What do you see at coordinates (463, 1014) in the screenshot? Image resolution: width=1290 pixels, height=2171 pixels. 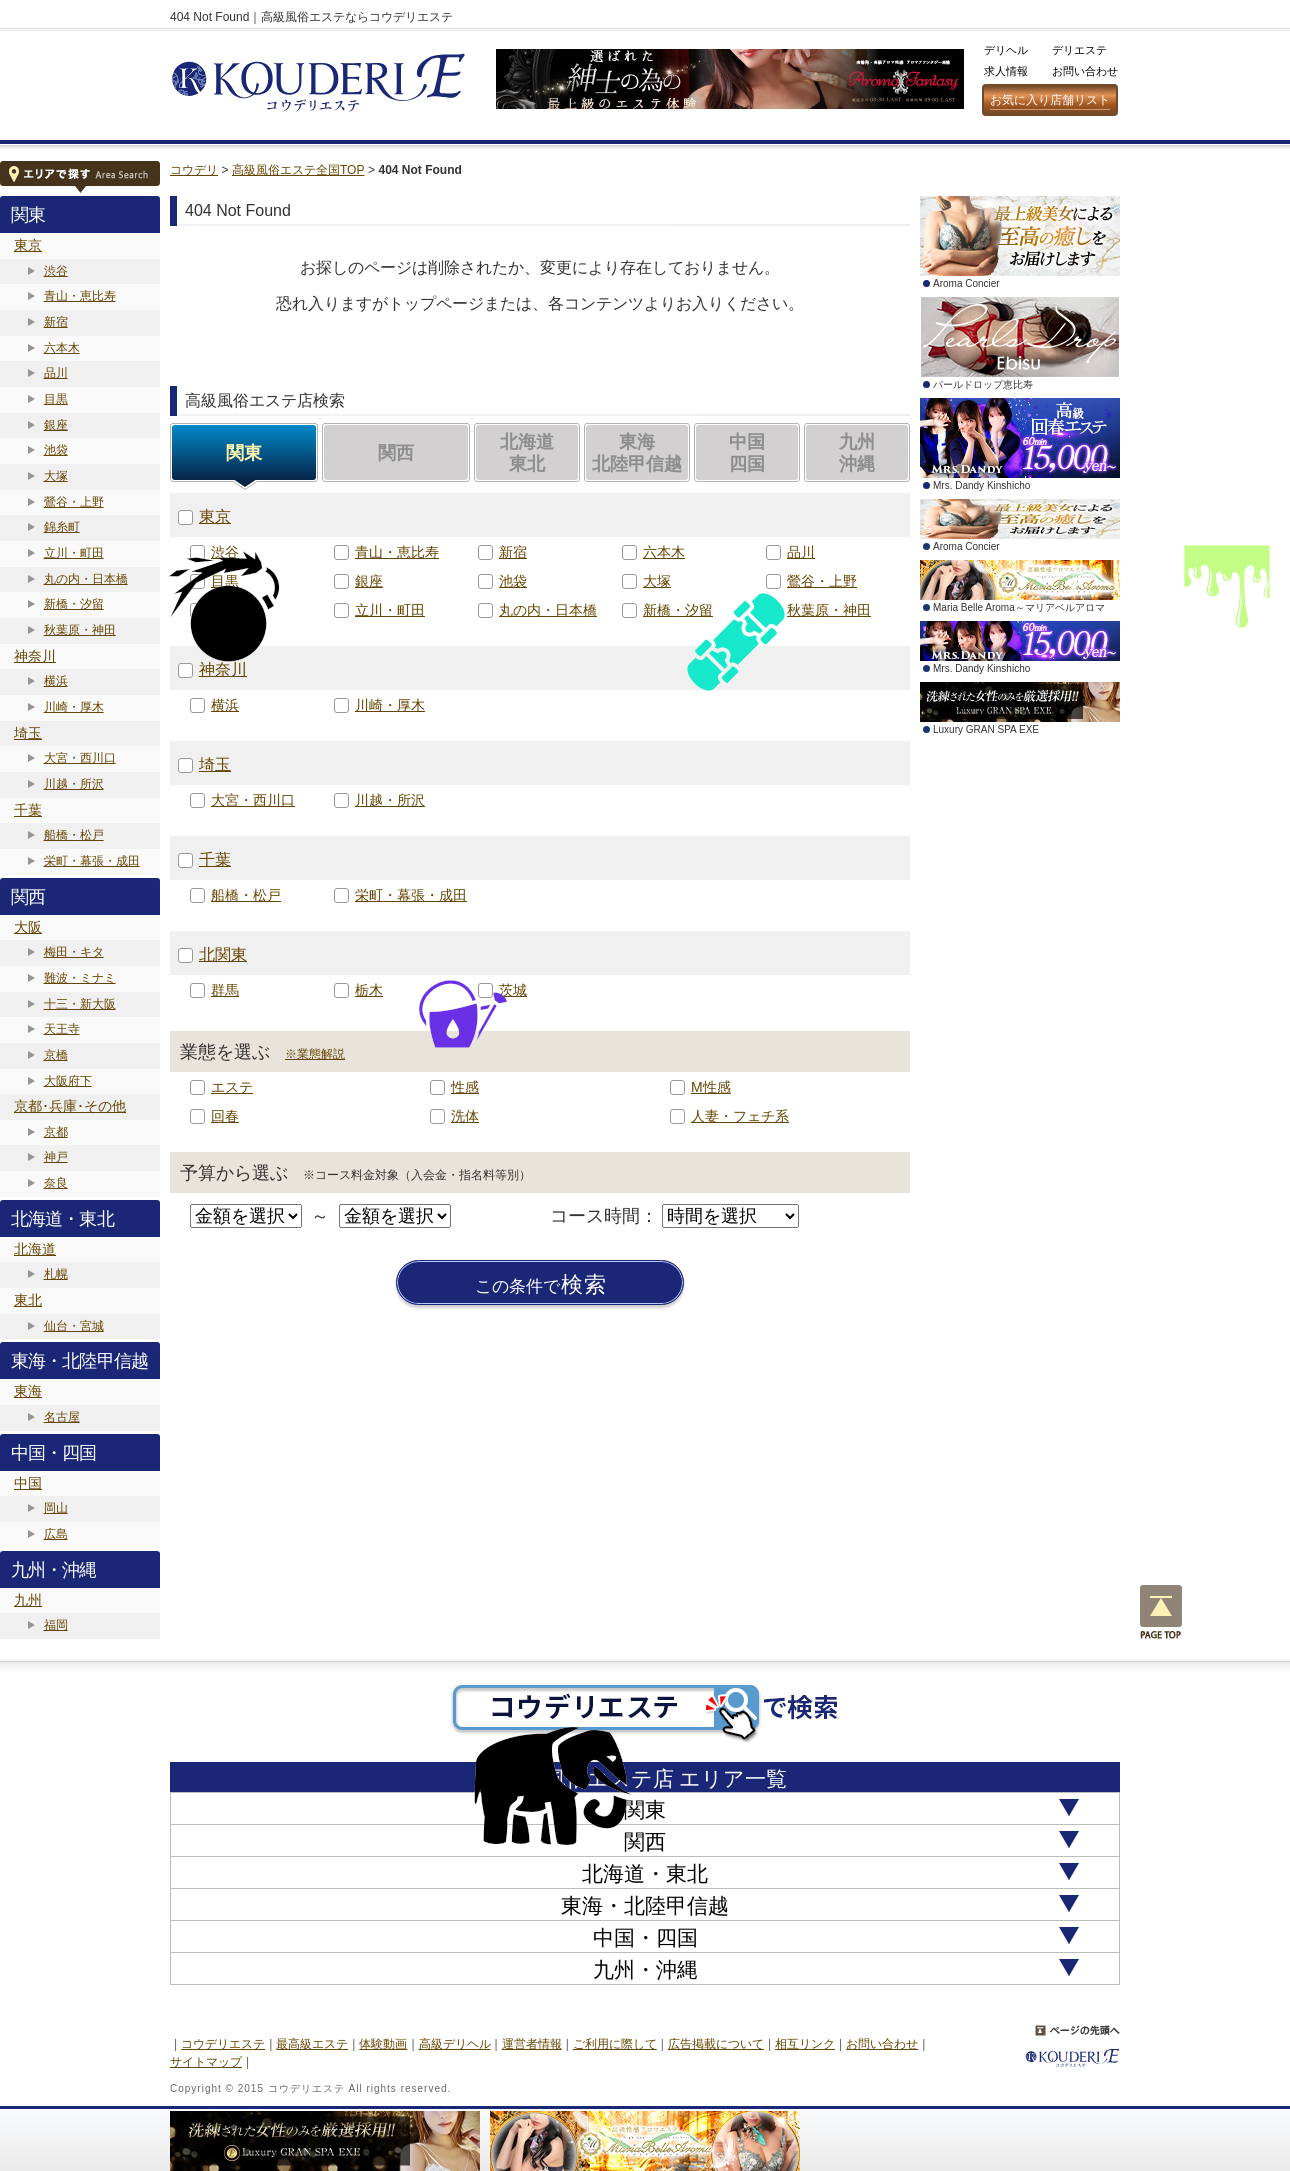 I see `water plants or crops in a gardening game` at bounding box center [463, 1014].